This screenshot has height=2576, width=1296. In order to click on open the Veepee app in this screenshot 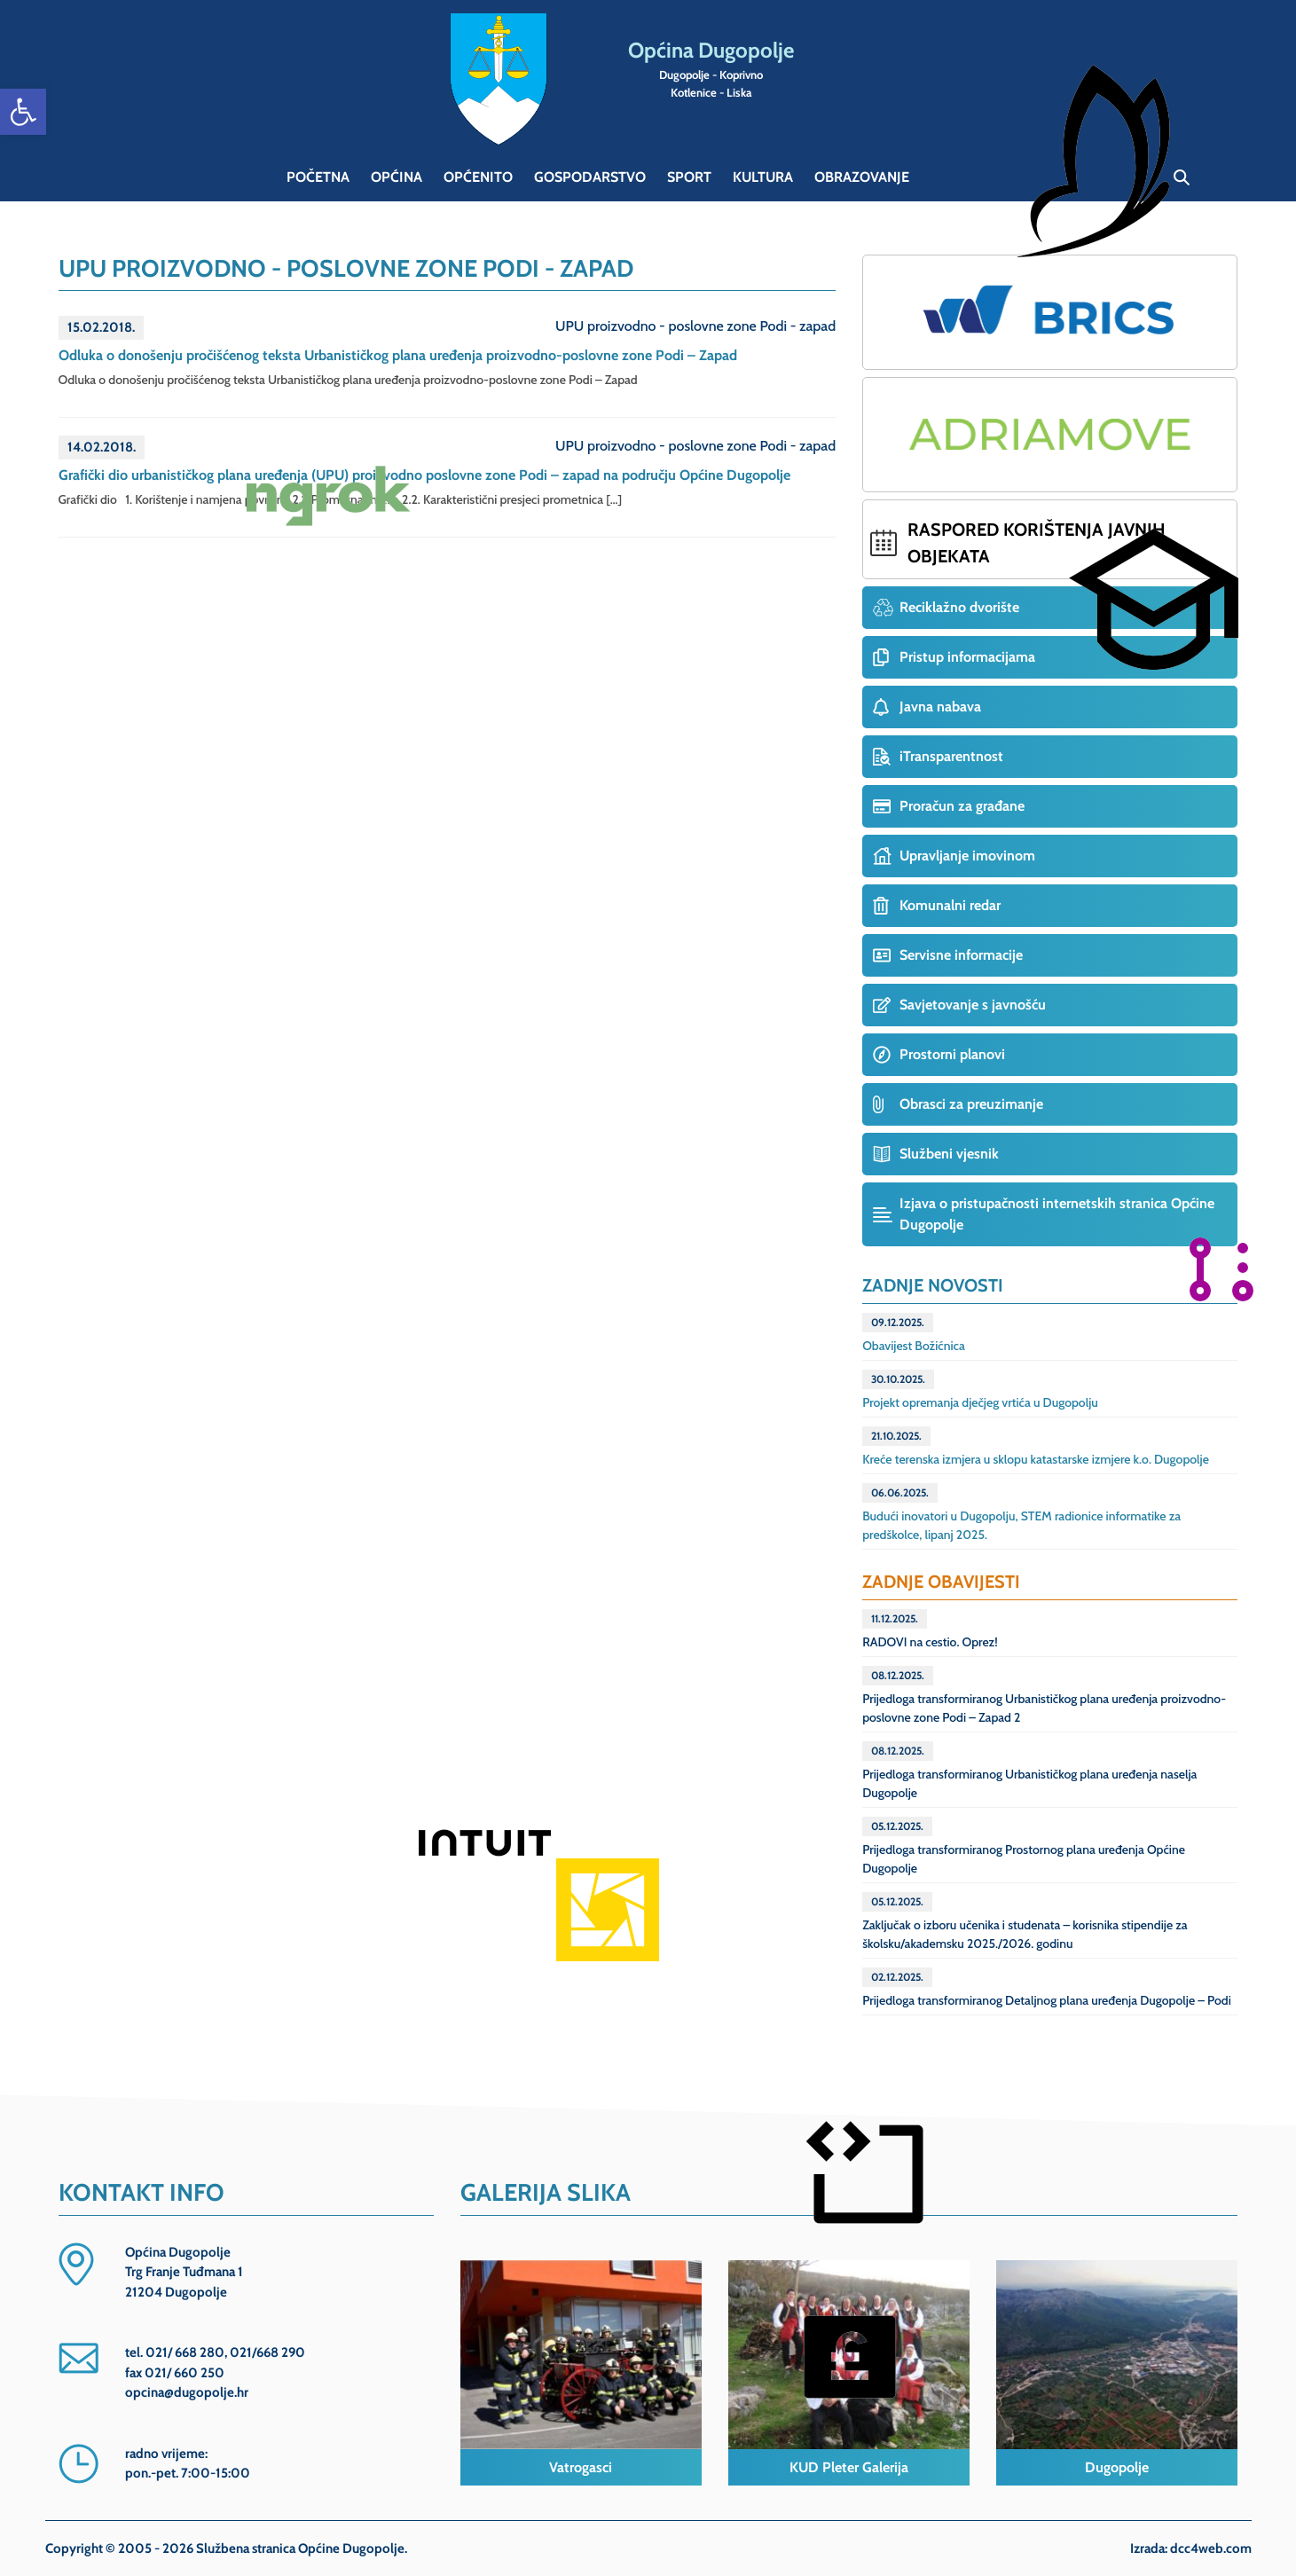, I will do `click(1093, 161)`.